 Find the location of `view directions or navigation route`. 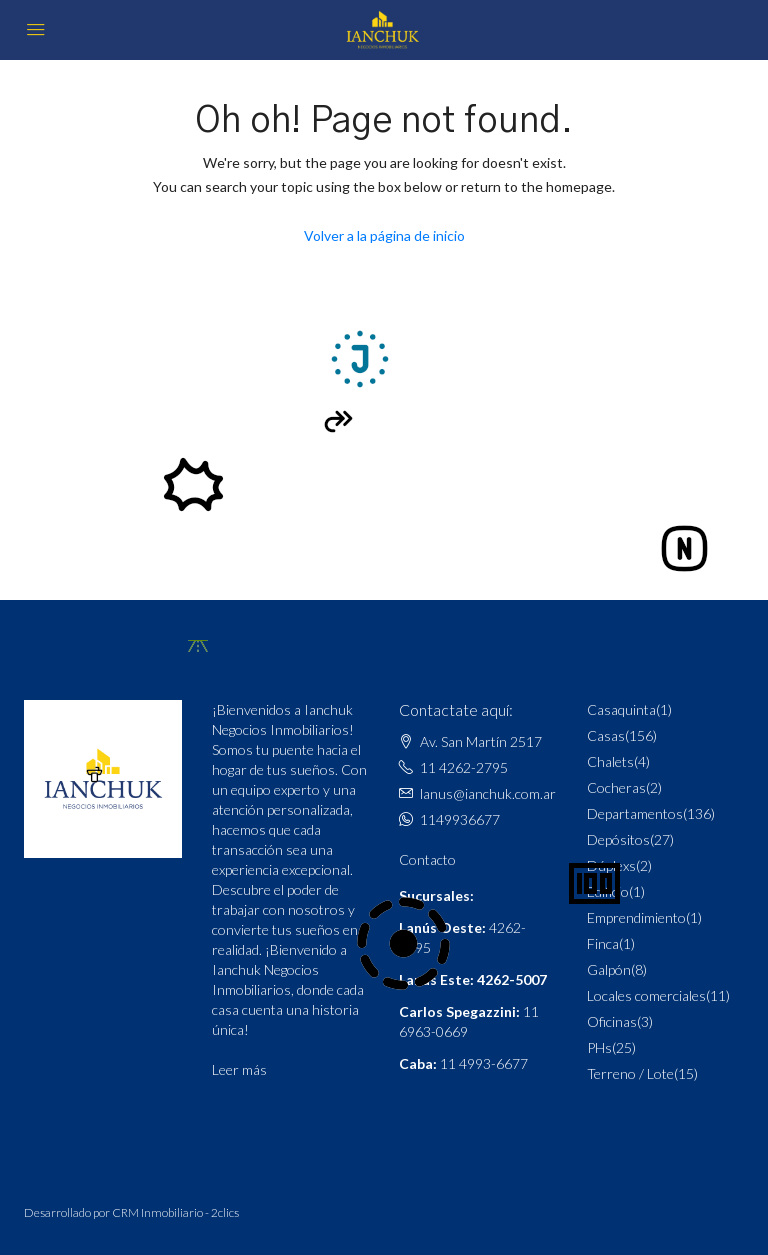

view directions or navigation route is located at coordinates (198, 646).